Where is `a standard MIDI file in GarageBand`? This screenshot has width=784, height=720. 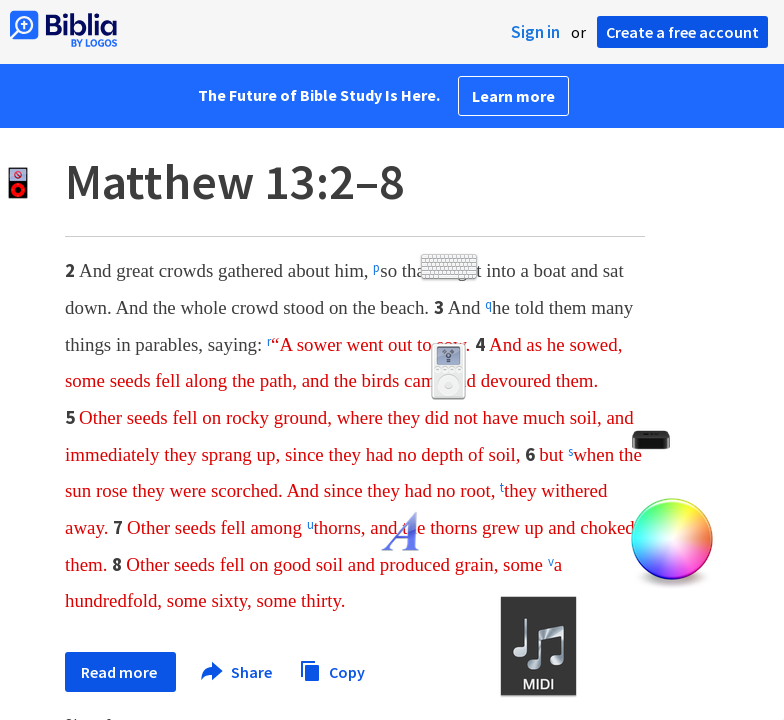
a standard MIDI file in GarageBand is located at coordinates (538, 648).